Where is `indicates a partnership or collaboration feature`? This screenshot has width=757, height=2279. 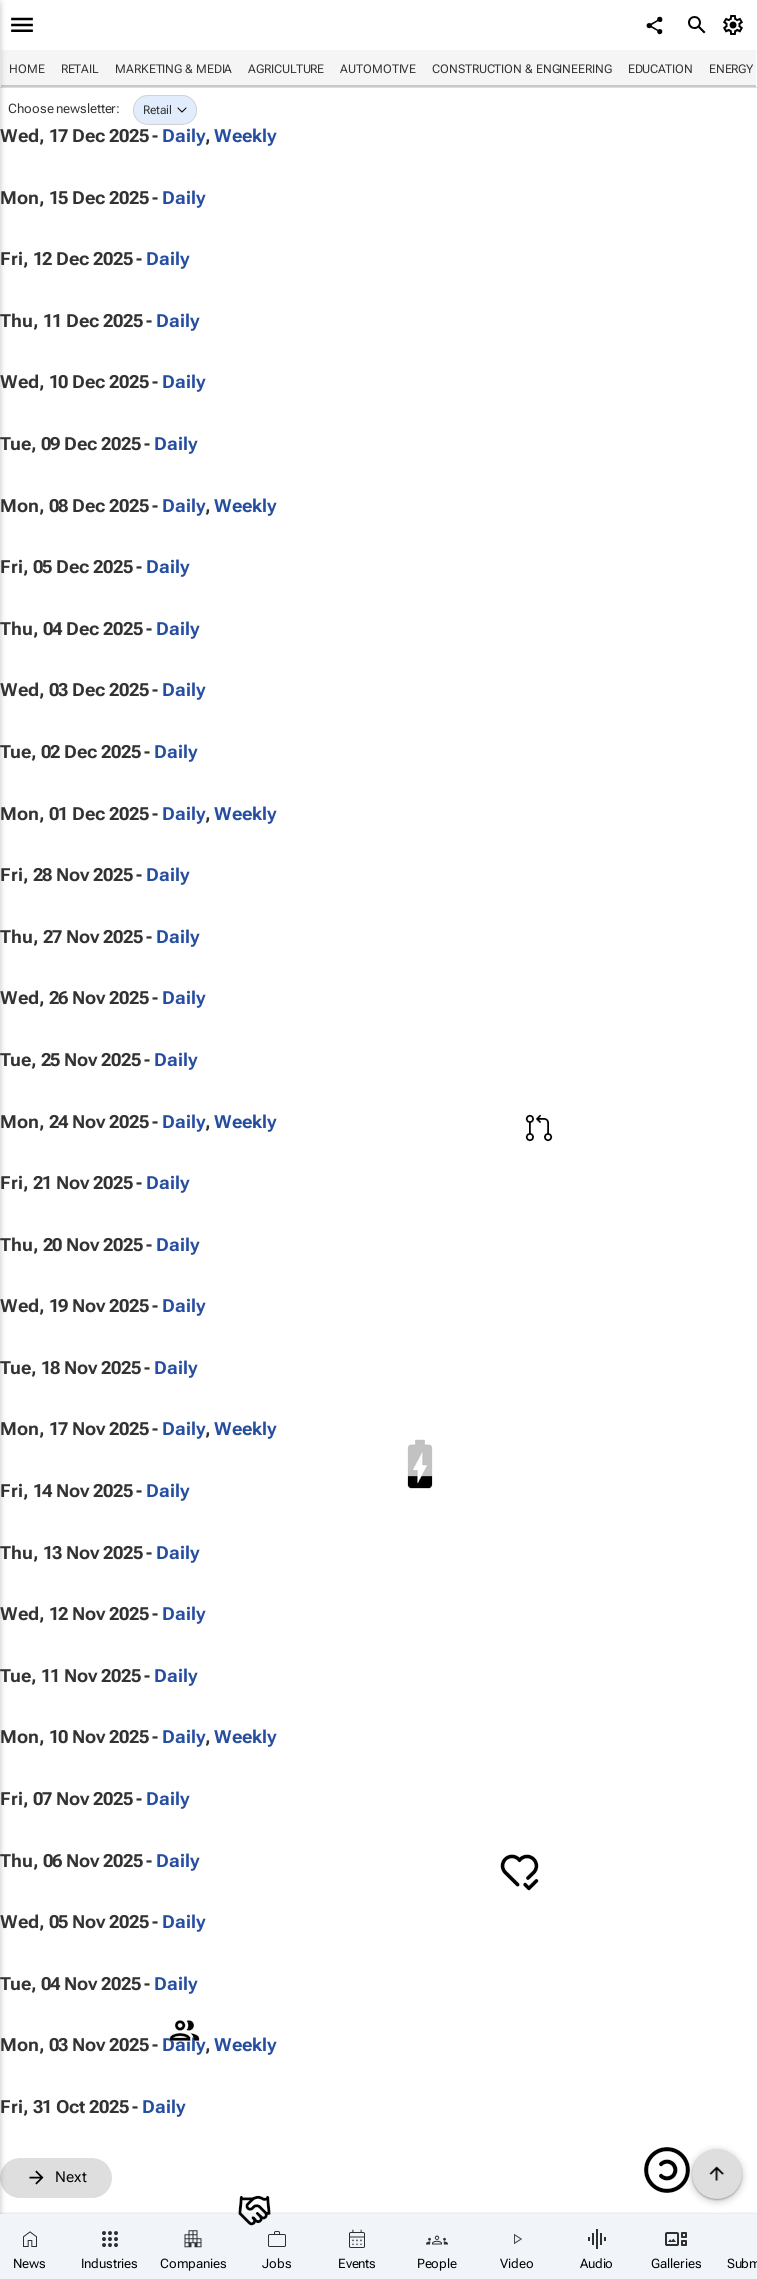
indicates a partnership or collaboration feature is located at coordinates (254, 2210).